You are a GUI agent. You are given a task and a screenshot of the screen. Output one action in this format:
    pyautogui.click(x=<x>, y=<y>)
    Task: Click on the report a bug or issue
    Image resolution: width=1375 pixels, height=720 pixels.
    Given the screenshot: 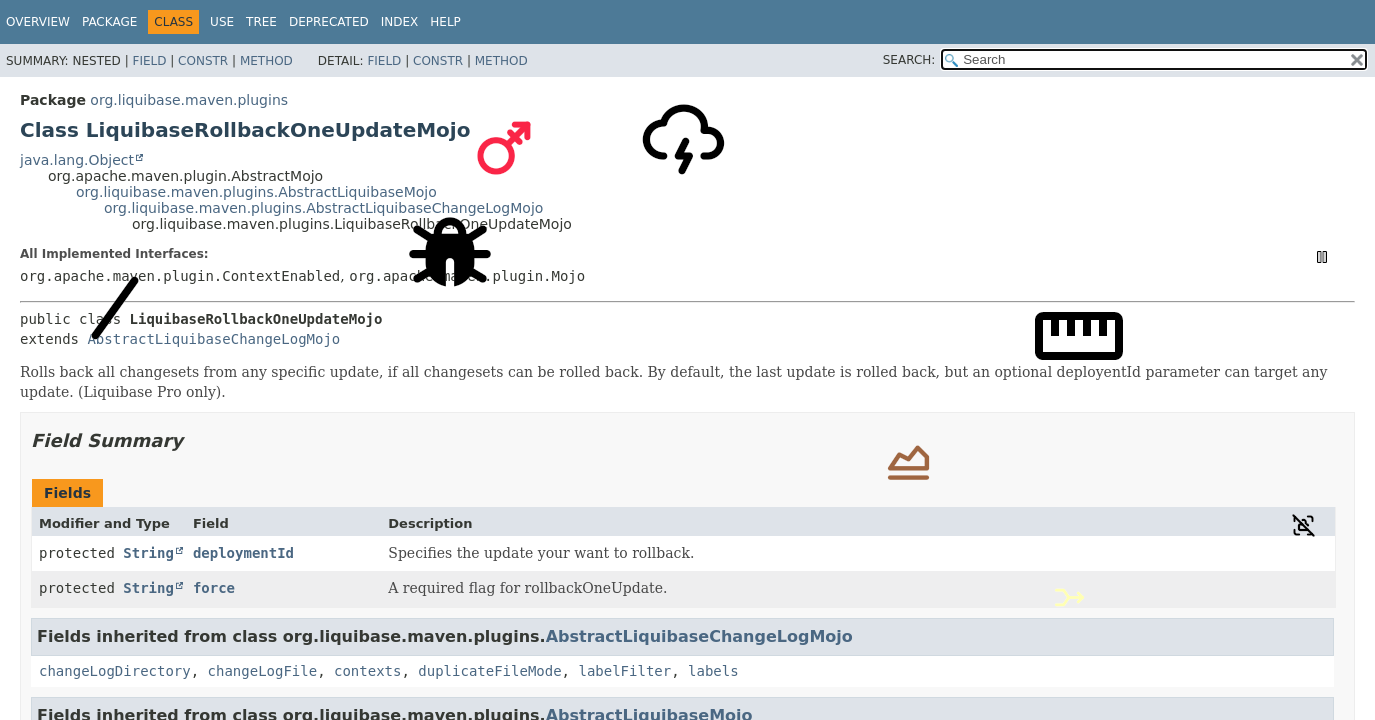 What is the action you would take?
    pyautogui.click(x=450, y=250)
    